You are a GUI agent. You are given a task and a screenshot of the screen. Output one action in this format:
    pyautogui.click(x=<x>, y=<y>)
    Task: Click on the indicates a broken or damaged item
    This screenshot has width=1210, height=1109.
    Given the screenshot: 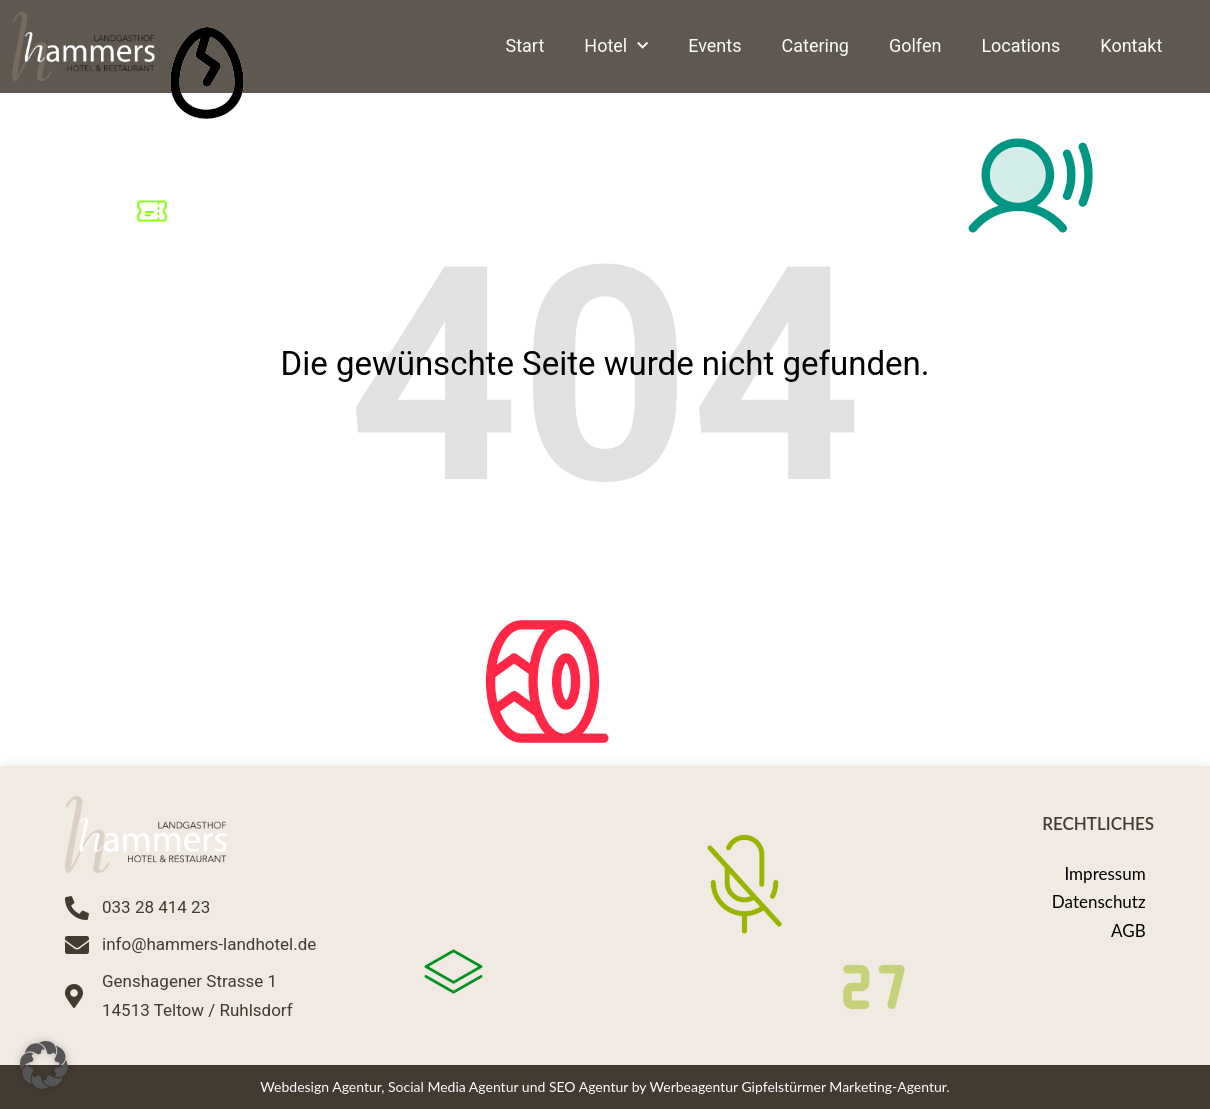 What is the action you would take?
    pyautogui.click(x=207, y=73)
    